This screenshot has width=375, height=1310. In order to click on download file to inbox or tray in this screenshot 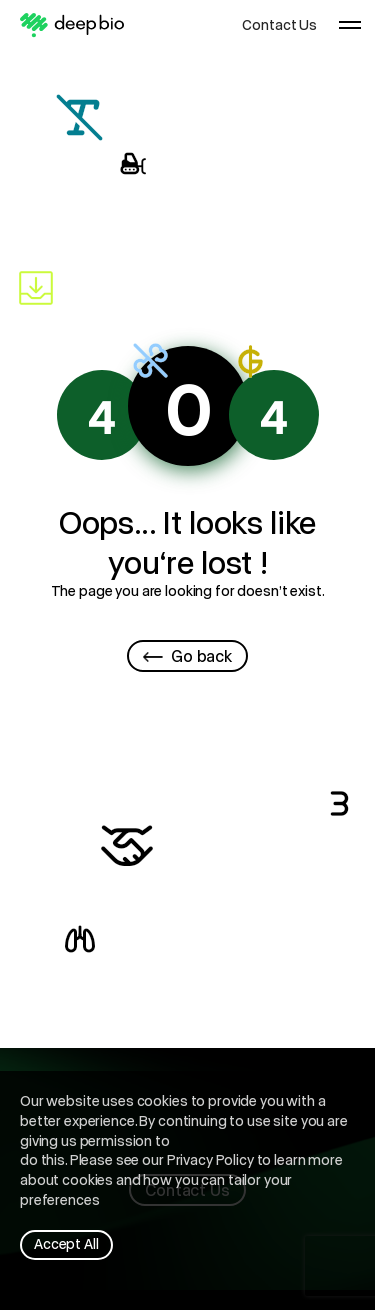, I will do `click(36, 288)`.